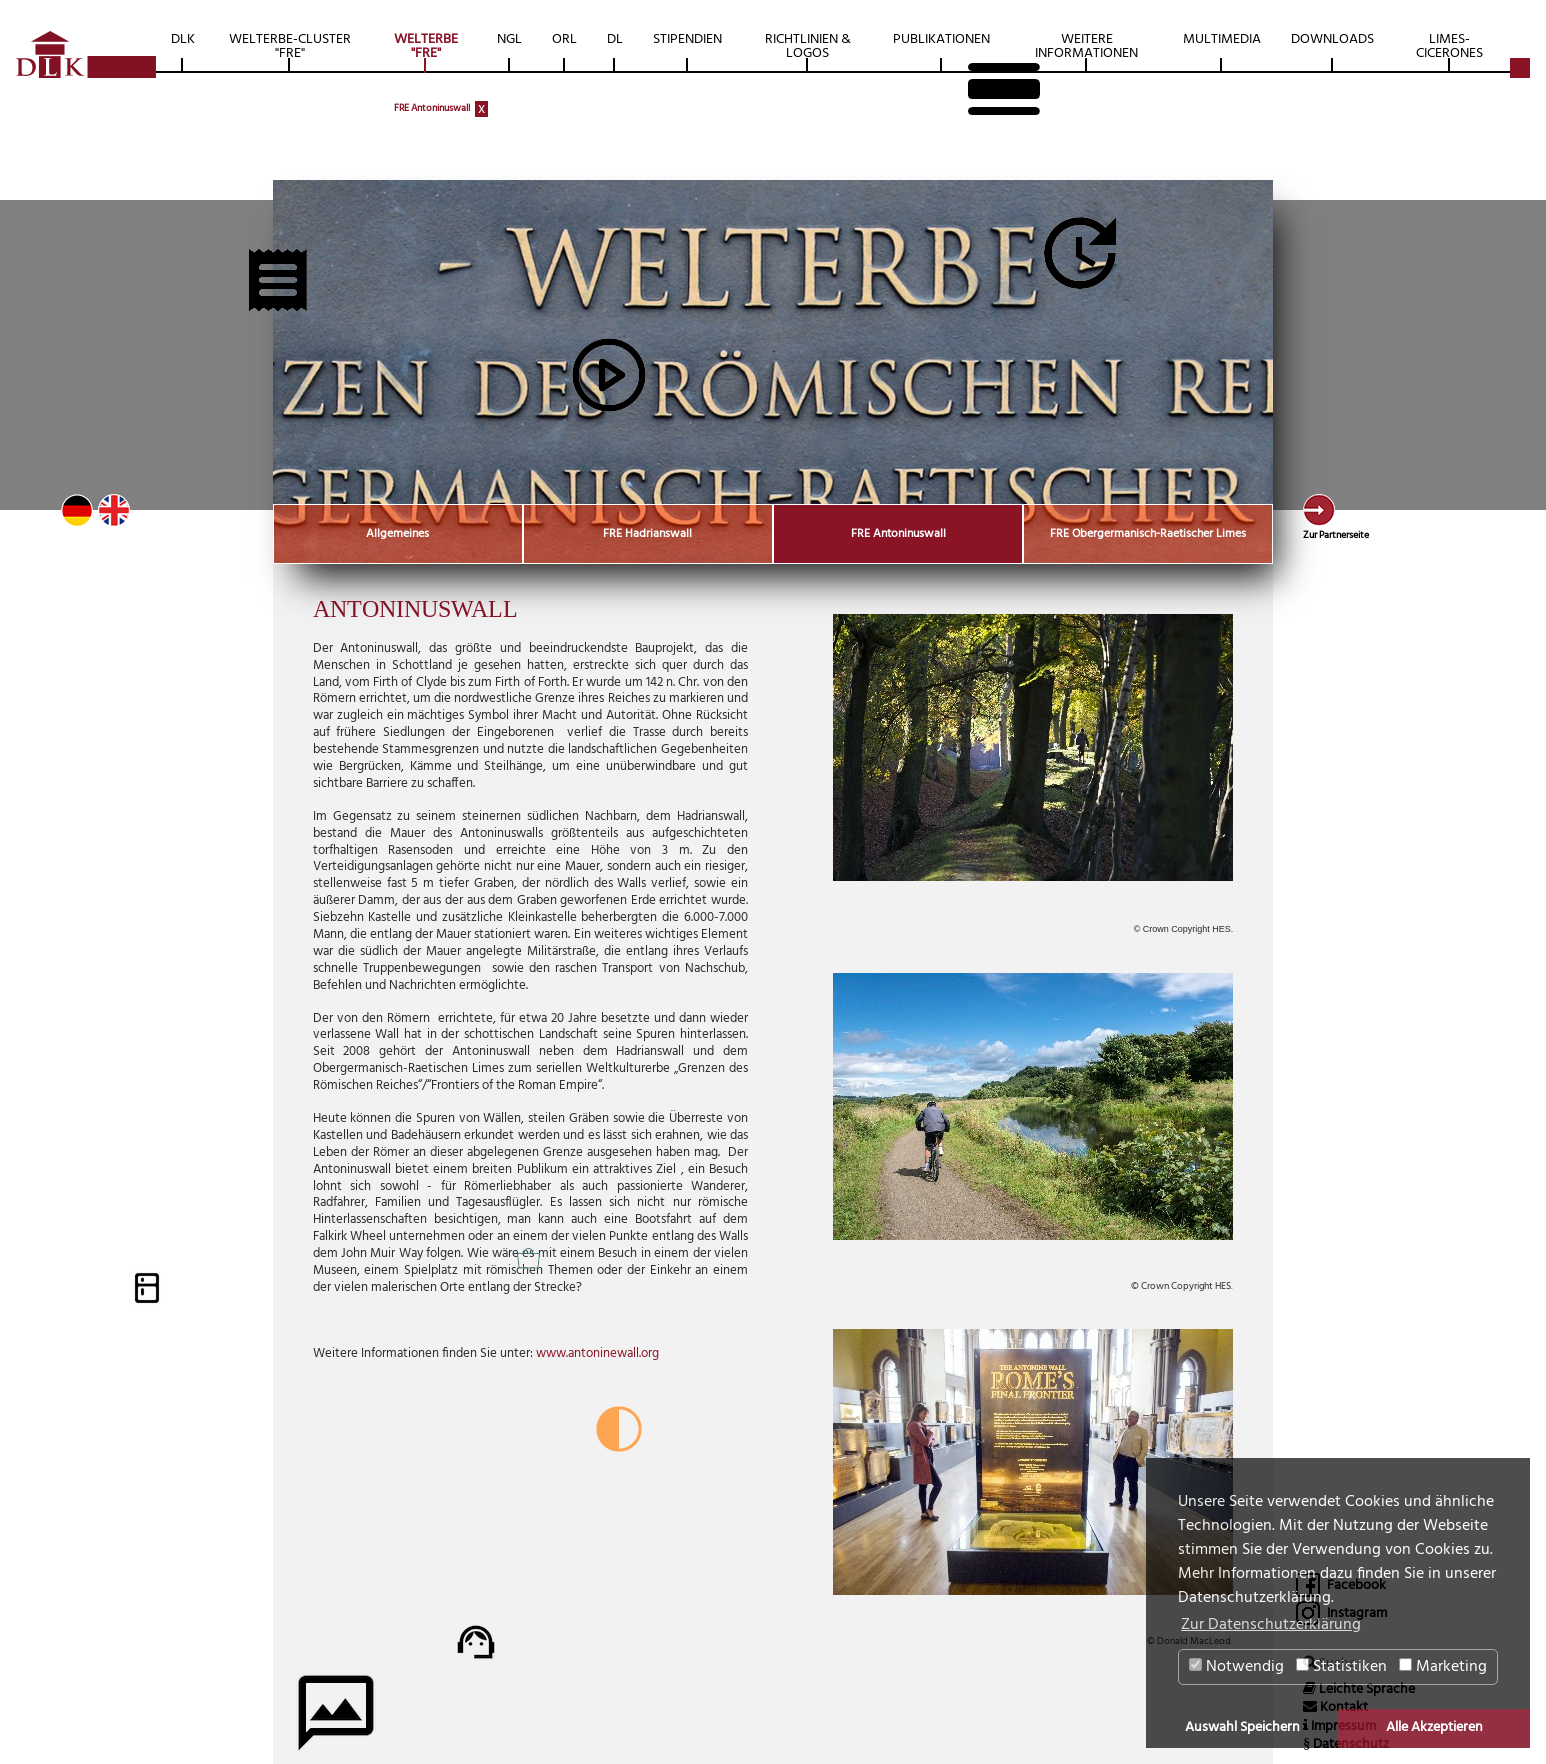  I want to click on view your shopping bag, so click(528, 1259).